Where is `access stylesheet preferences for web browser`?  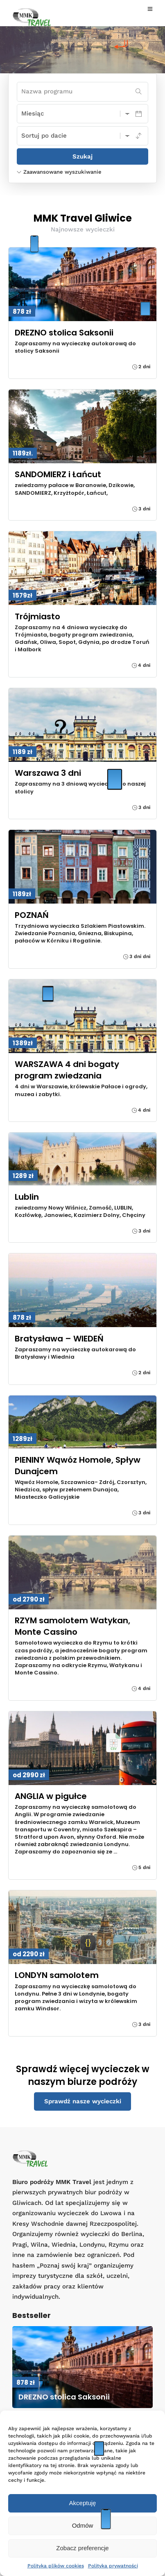 access stylesheet preferences for web browser is located at coordinates (88, 1943).